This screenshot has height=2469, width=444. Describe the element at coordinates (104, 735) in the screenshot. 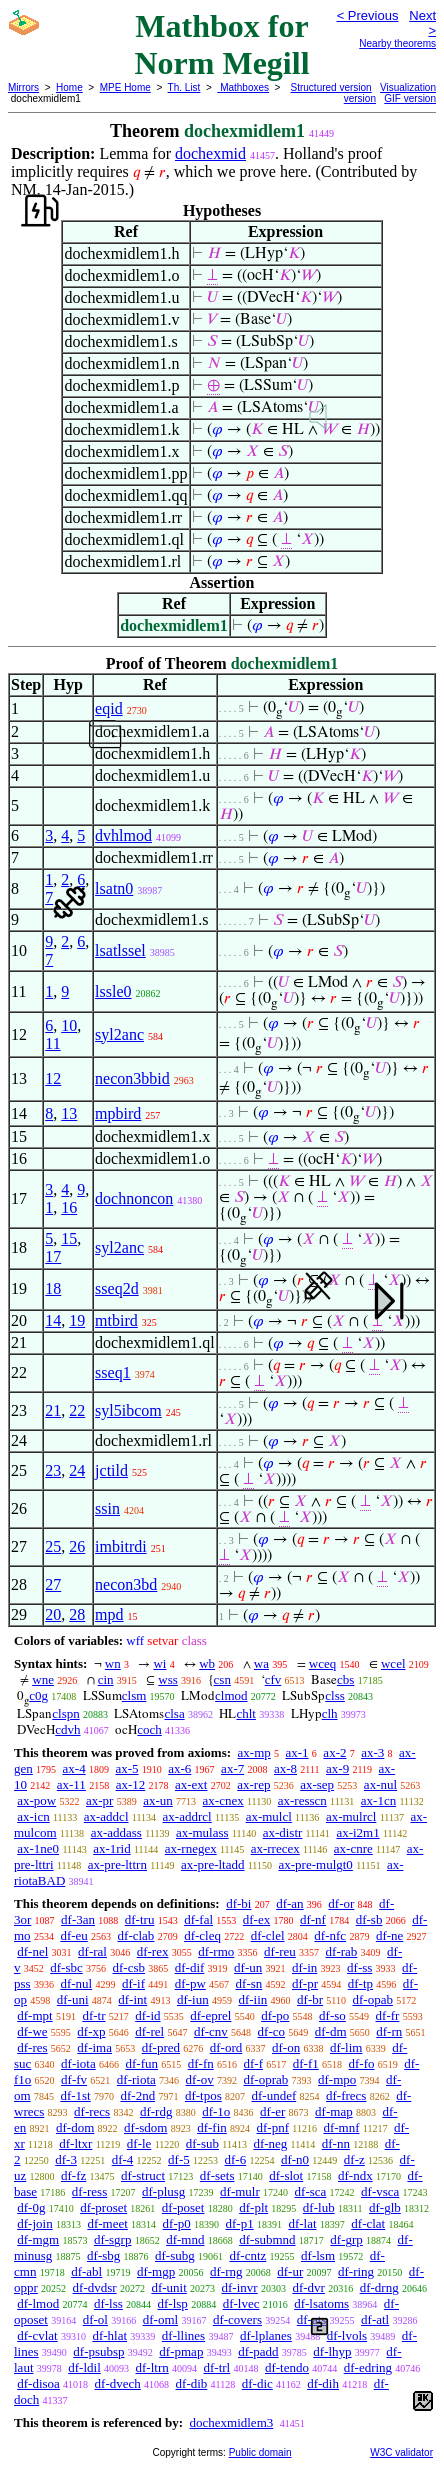

I see `access your wallet or payment methods` at that location.